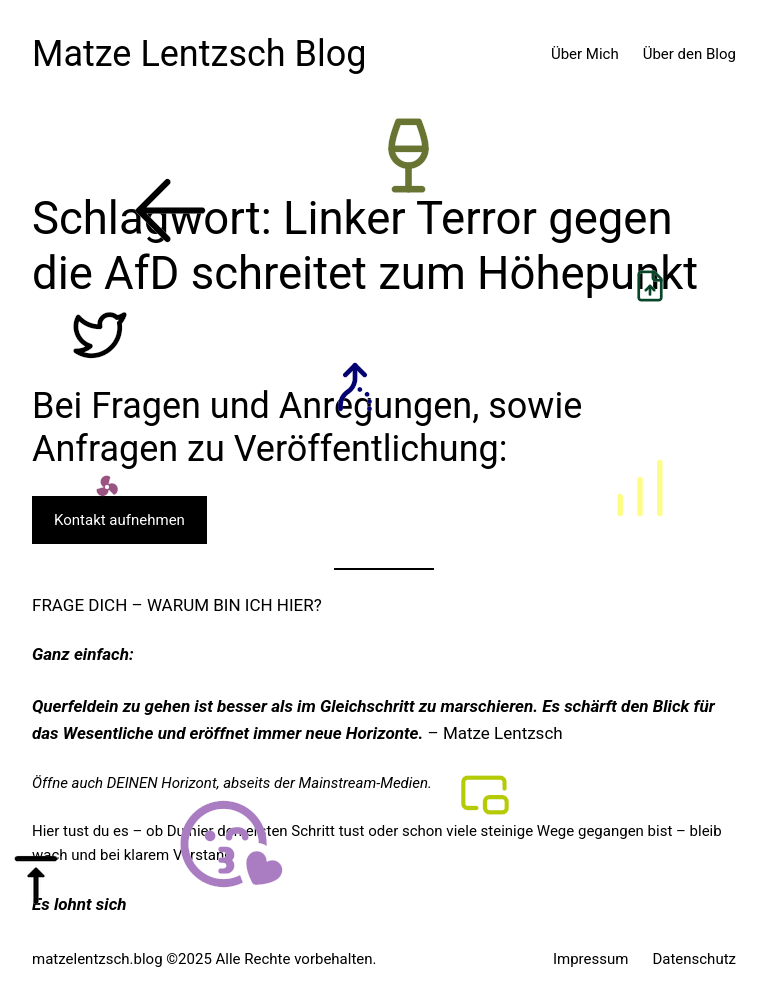 The image size is (768, 1000). I want to click on view growth or progress statistics, so click(640, 488).